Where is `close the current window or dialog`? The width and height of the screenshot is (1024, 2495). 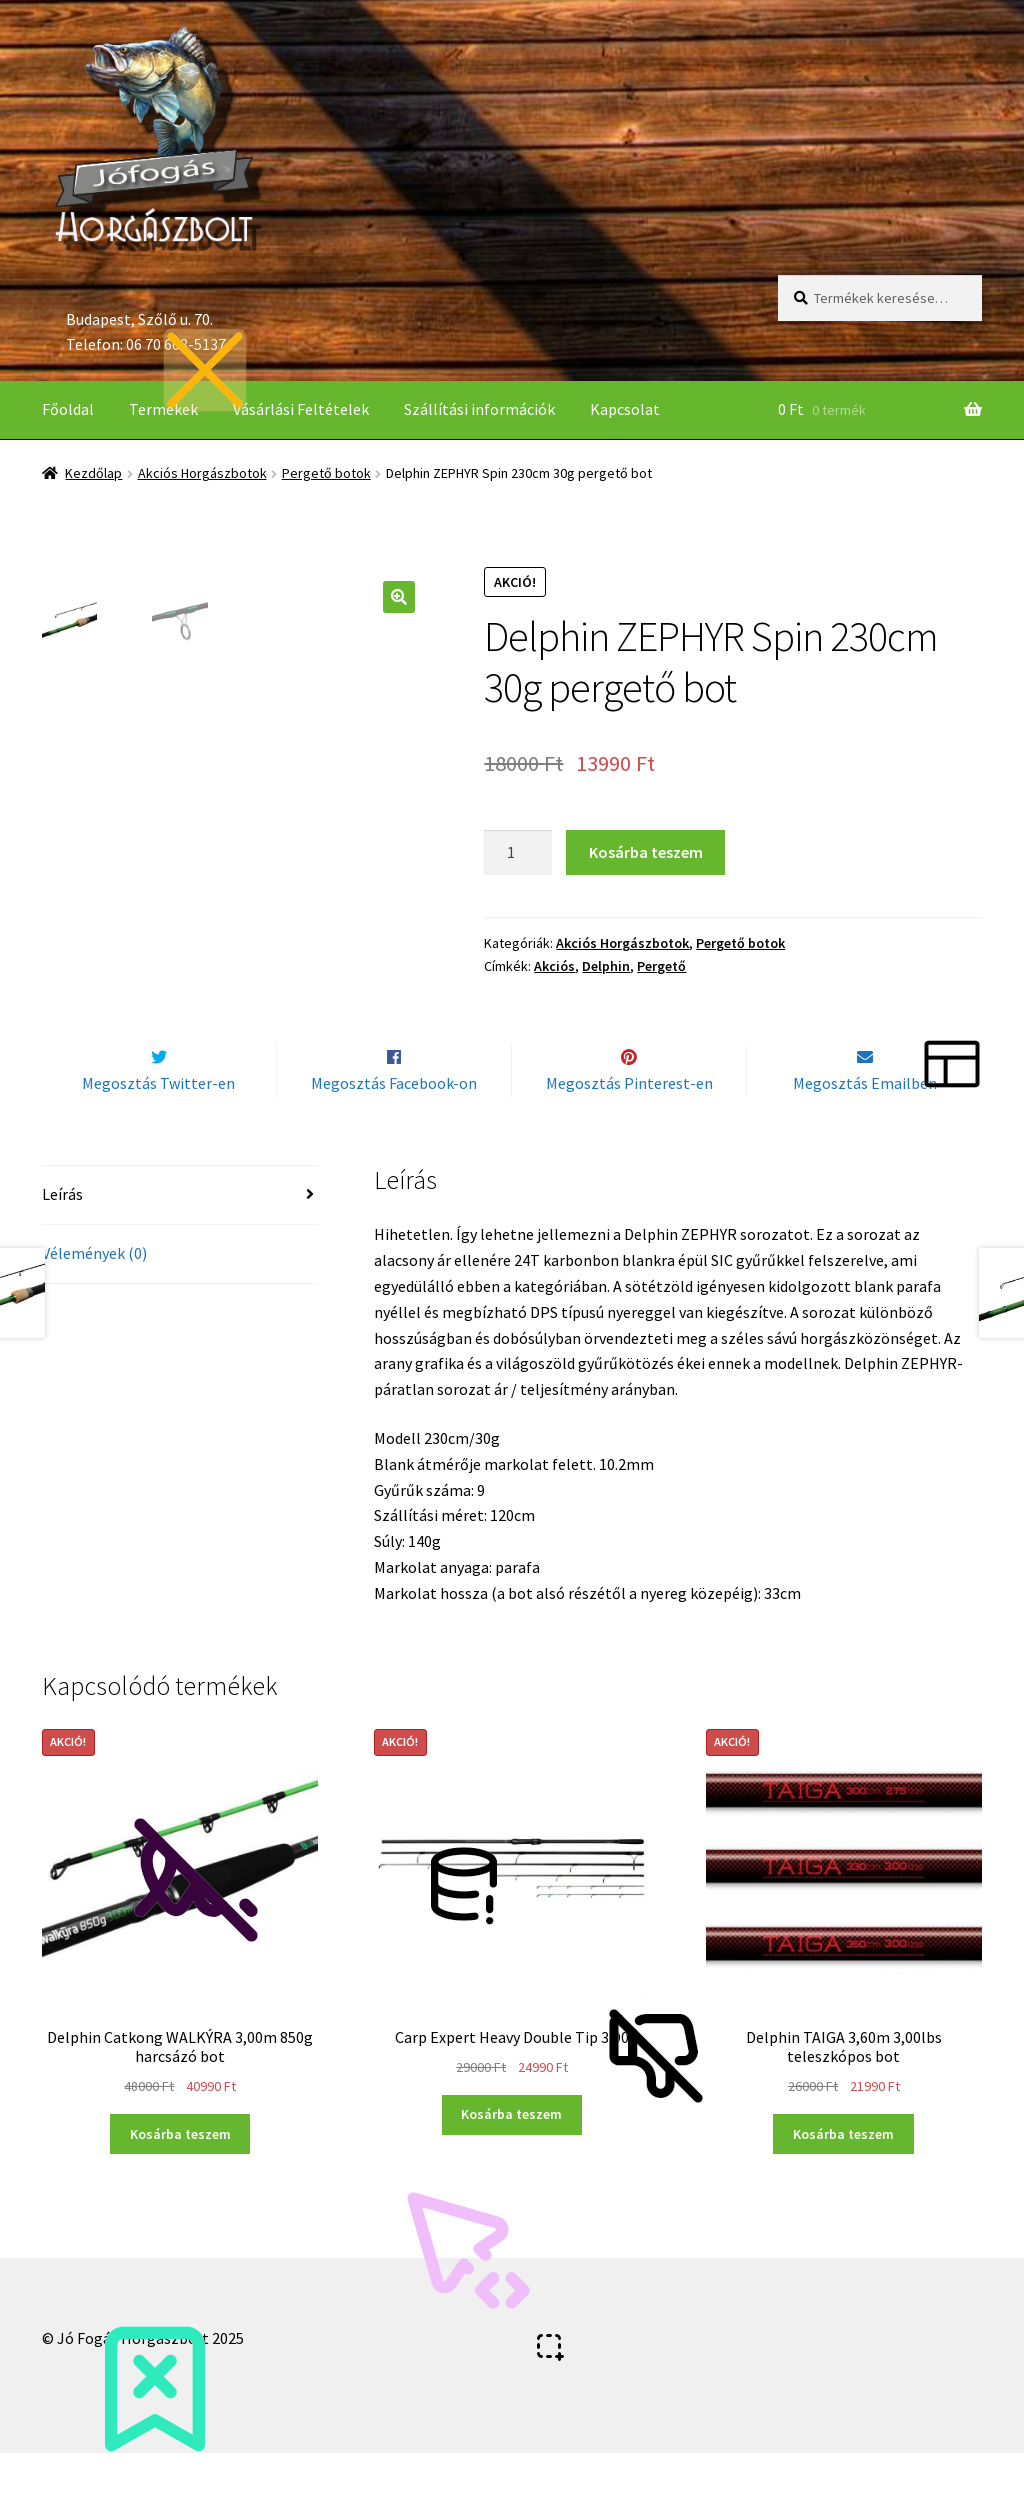 close the current window or dialog is located at coordinates (205, 370).